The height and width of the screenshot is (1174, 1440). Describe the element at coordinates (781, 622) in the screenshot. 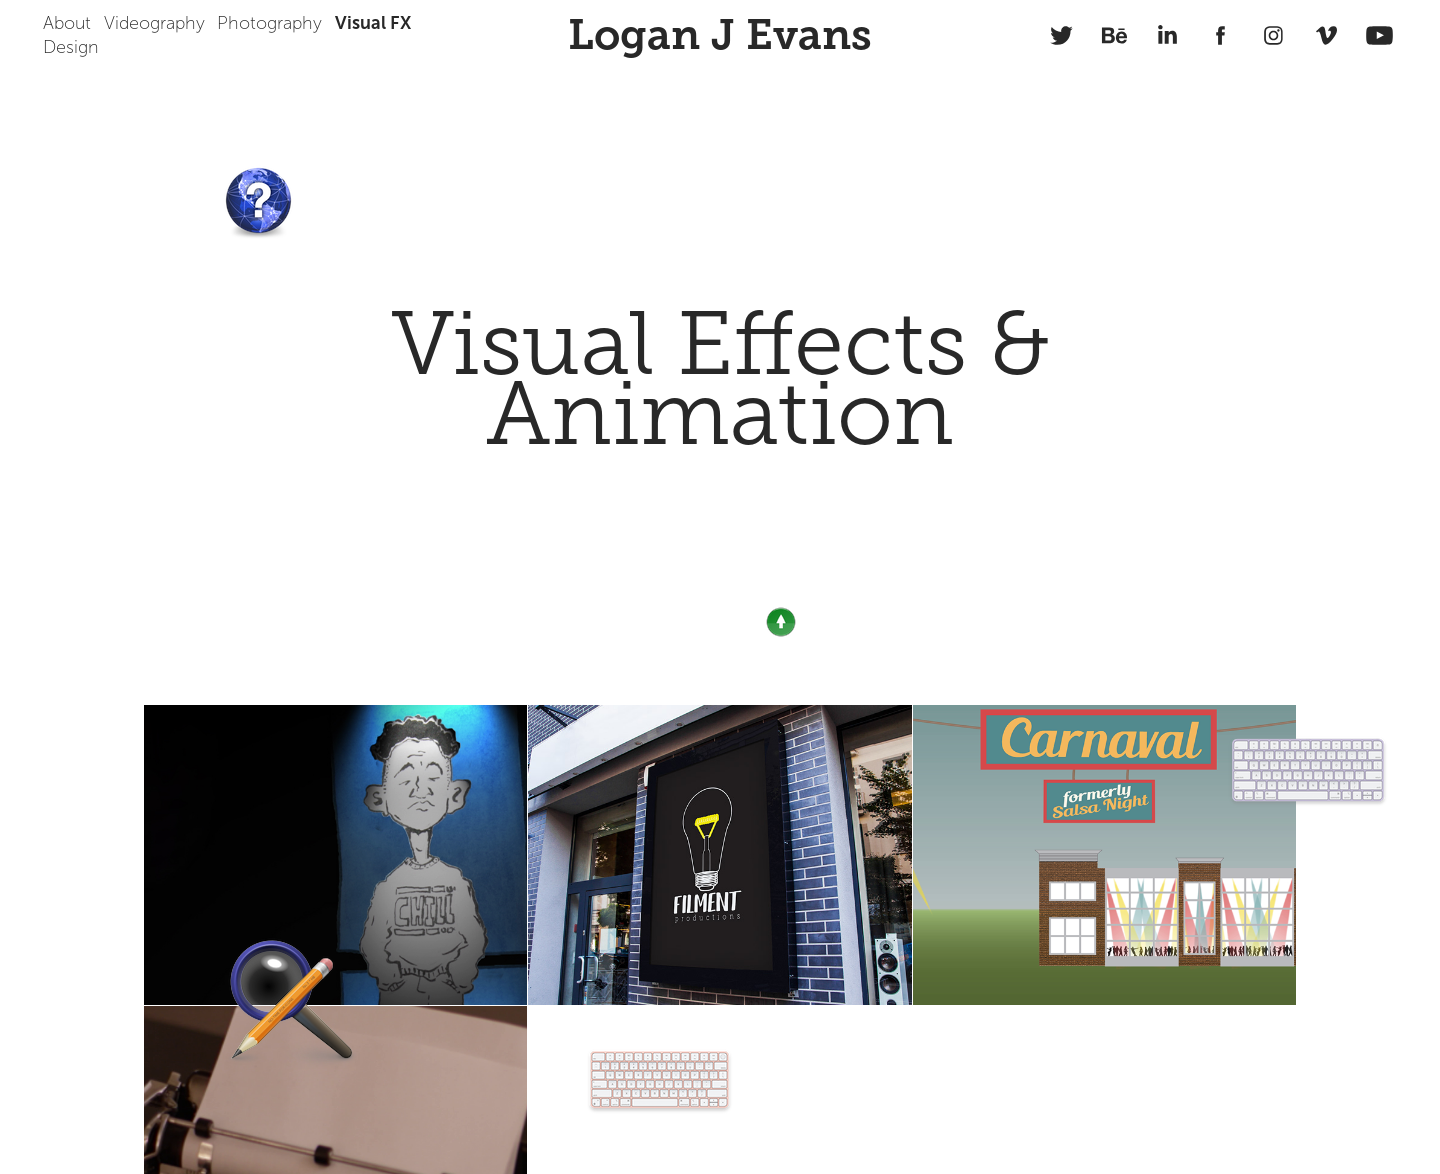

I see `software update available for installation` at that location.